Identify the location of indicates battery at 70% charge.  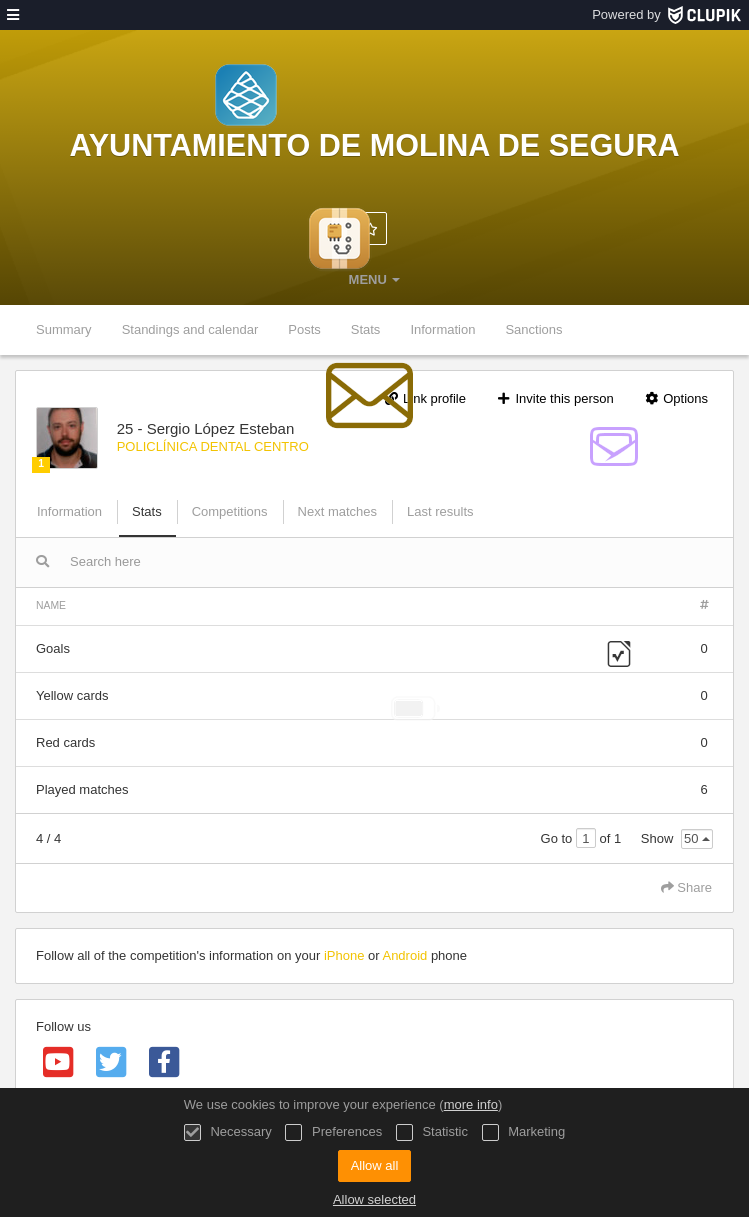
(415, 708).